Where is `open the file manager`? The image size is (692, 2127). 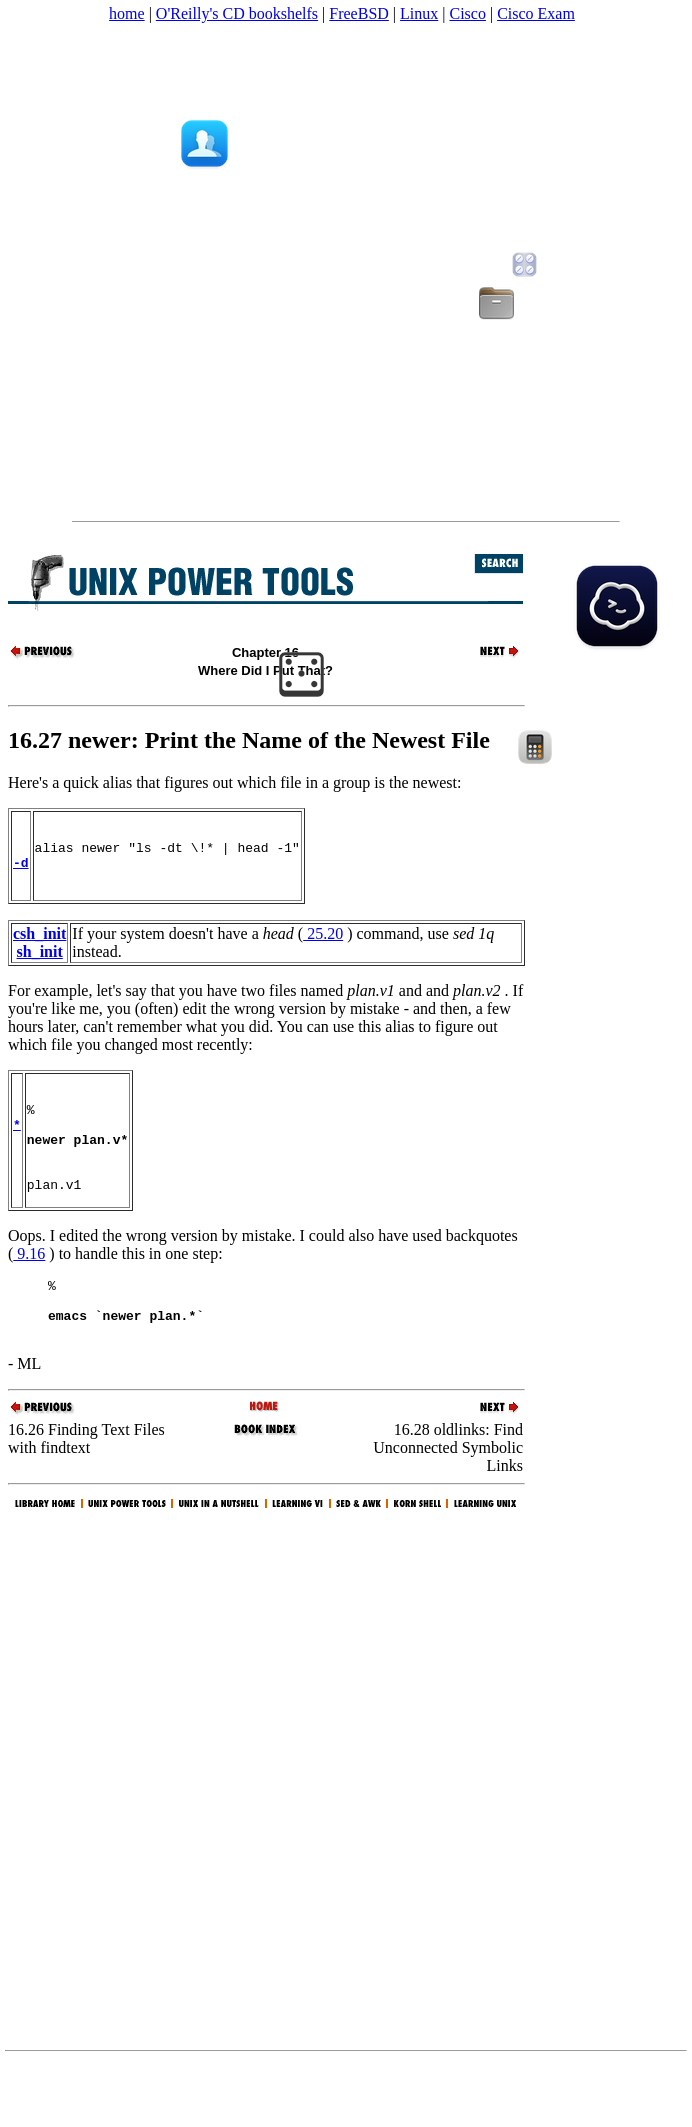 open the file manager is located at coordinates (496, 302).